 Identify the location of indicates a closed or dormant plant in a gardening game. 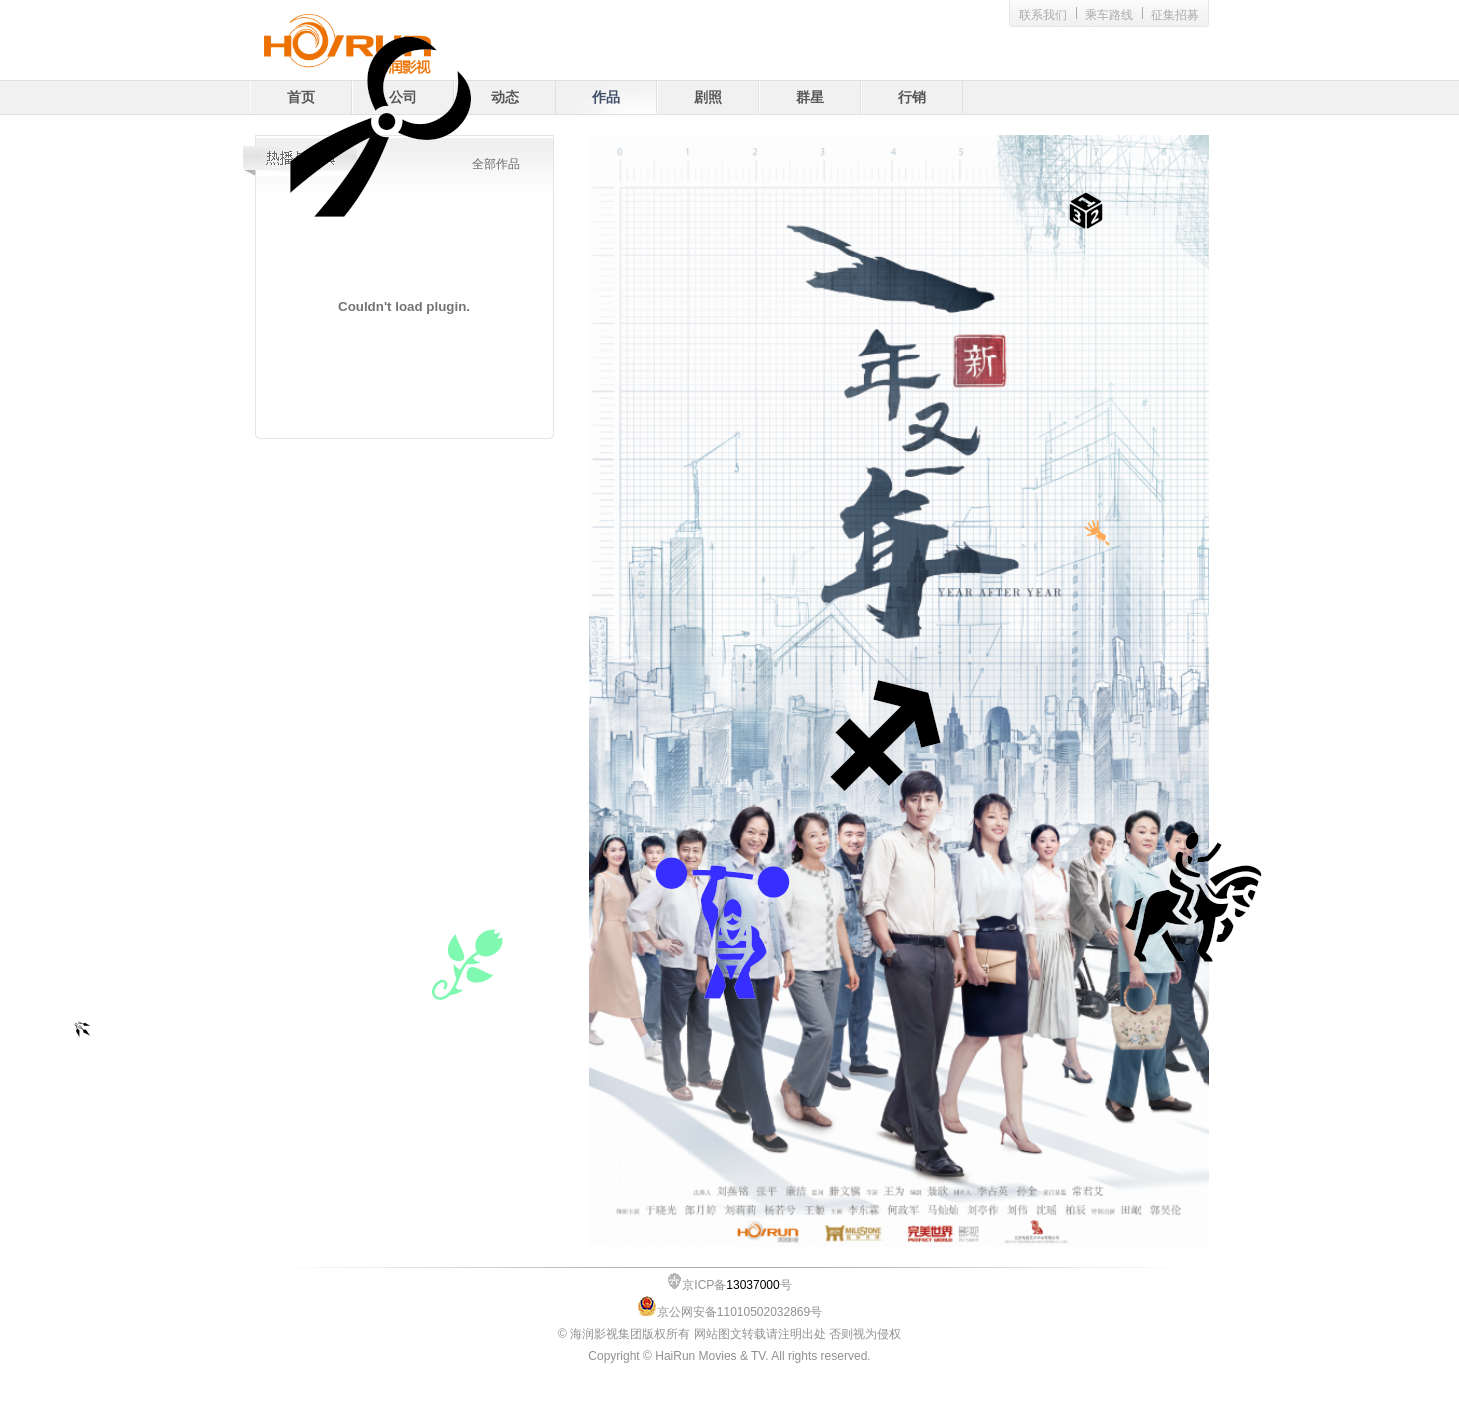
(467, 965).